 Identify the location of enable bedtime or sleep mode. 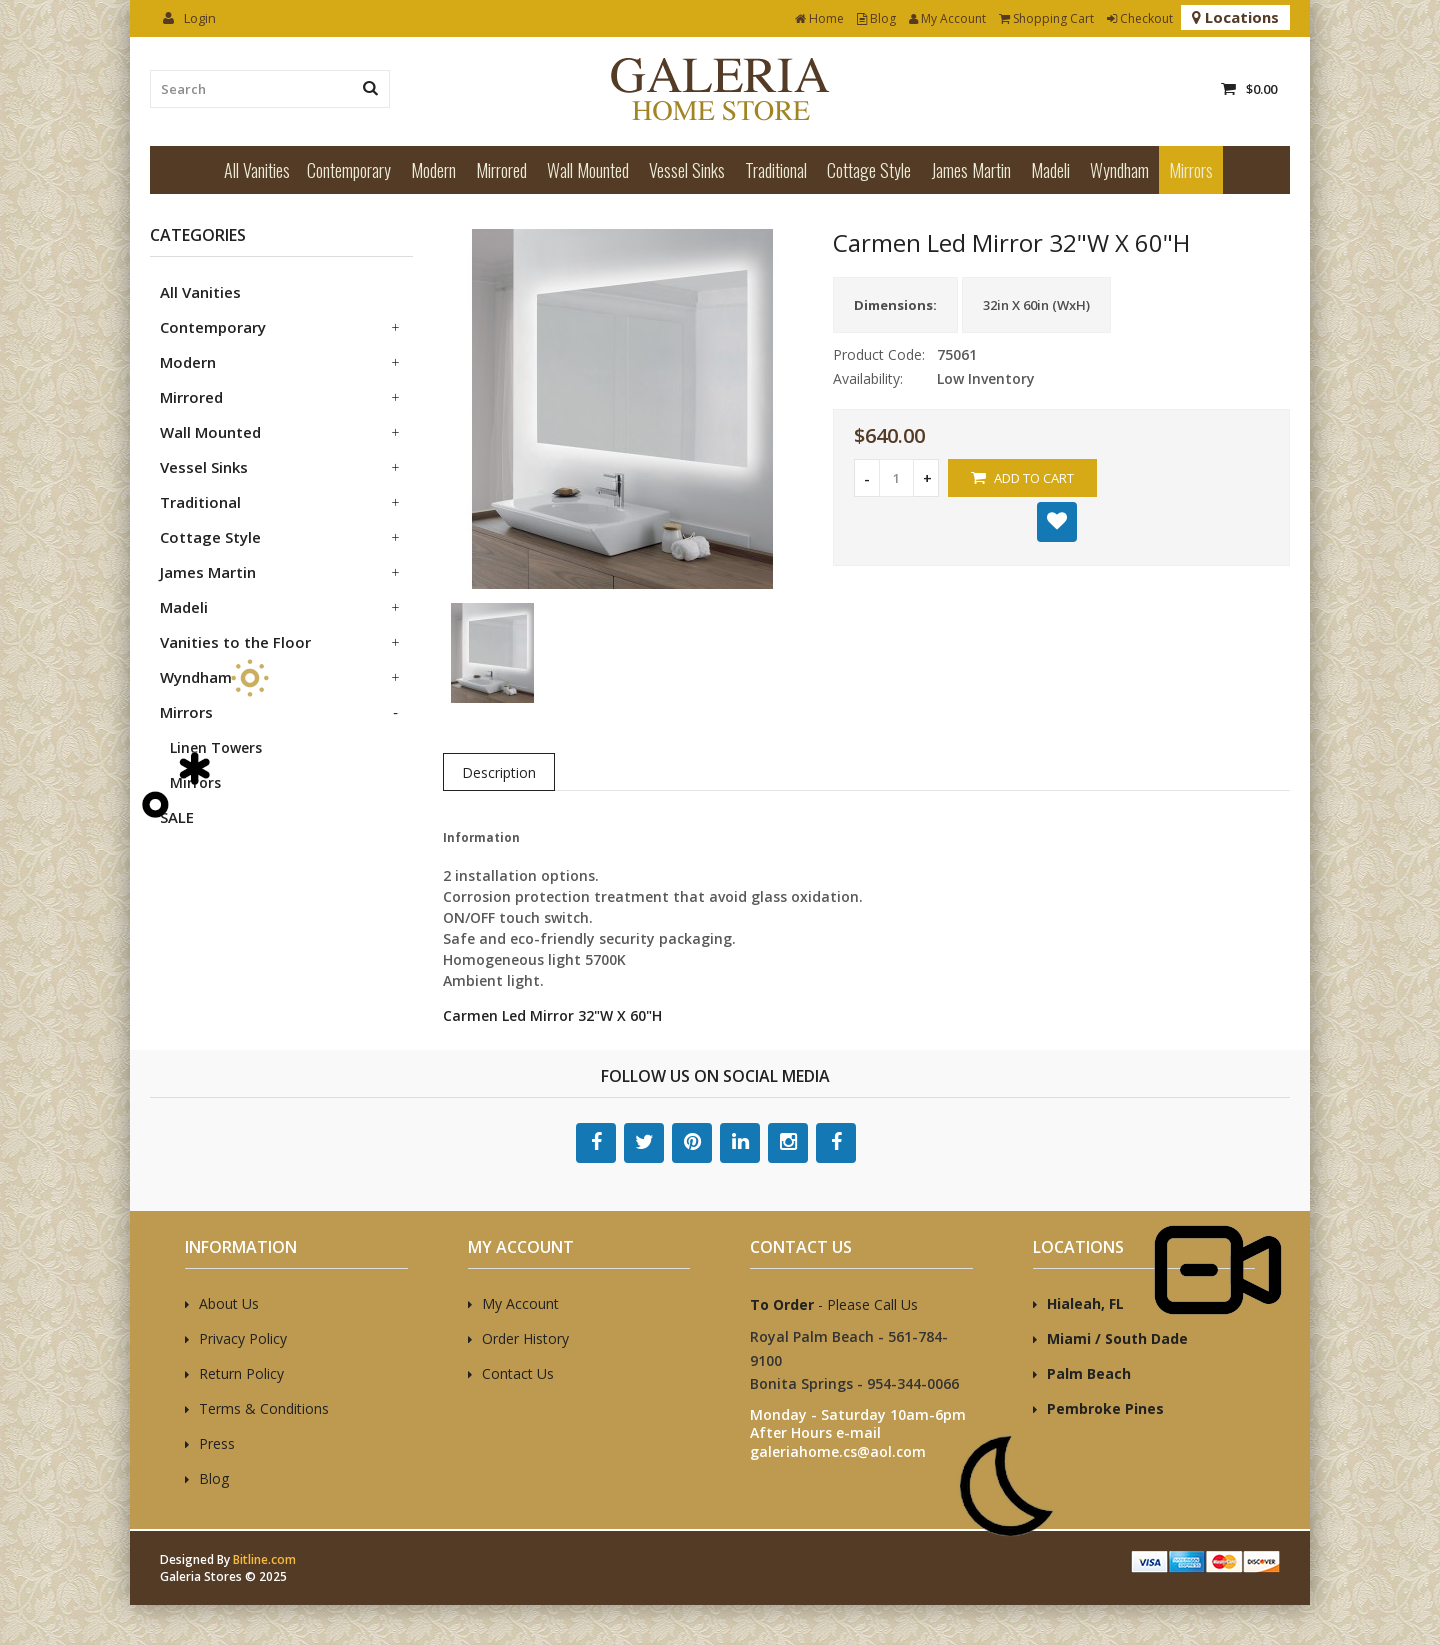
(1010, 1486).